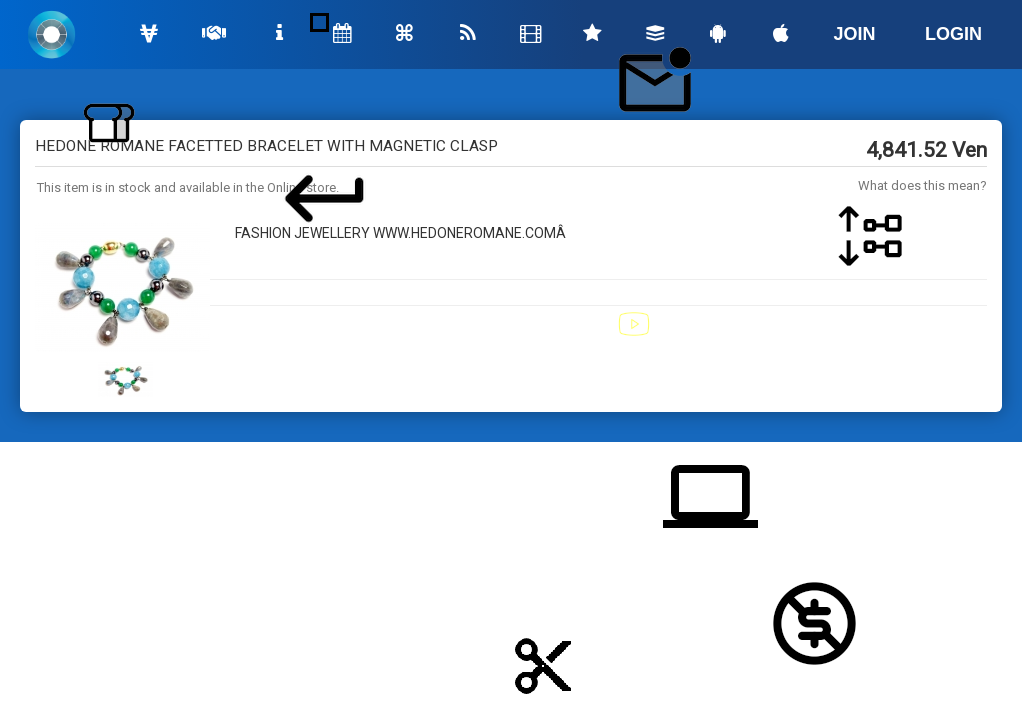  I want to click on stop media playback, so click(319, 22).